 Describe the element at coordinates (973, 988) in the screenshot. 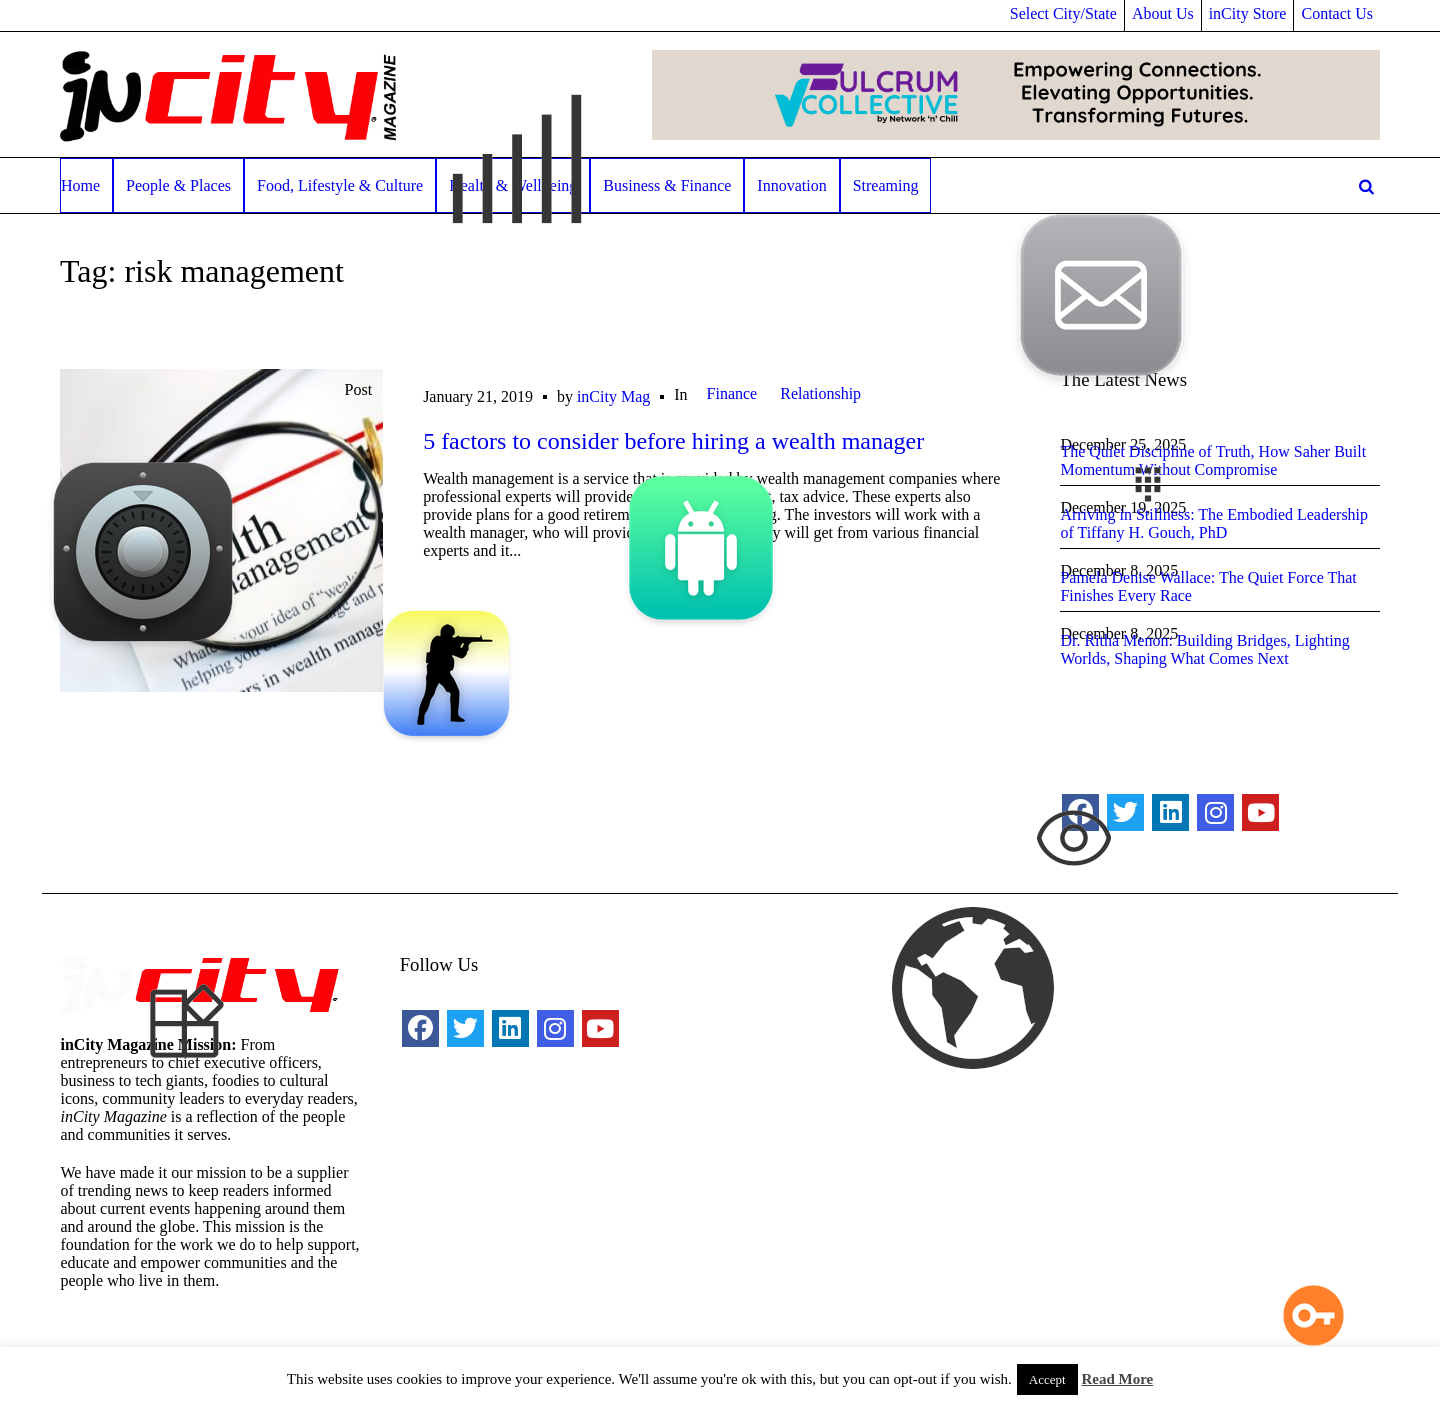

I see `access software sources and repository settings` at that location.